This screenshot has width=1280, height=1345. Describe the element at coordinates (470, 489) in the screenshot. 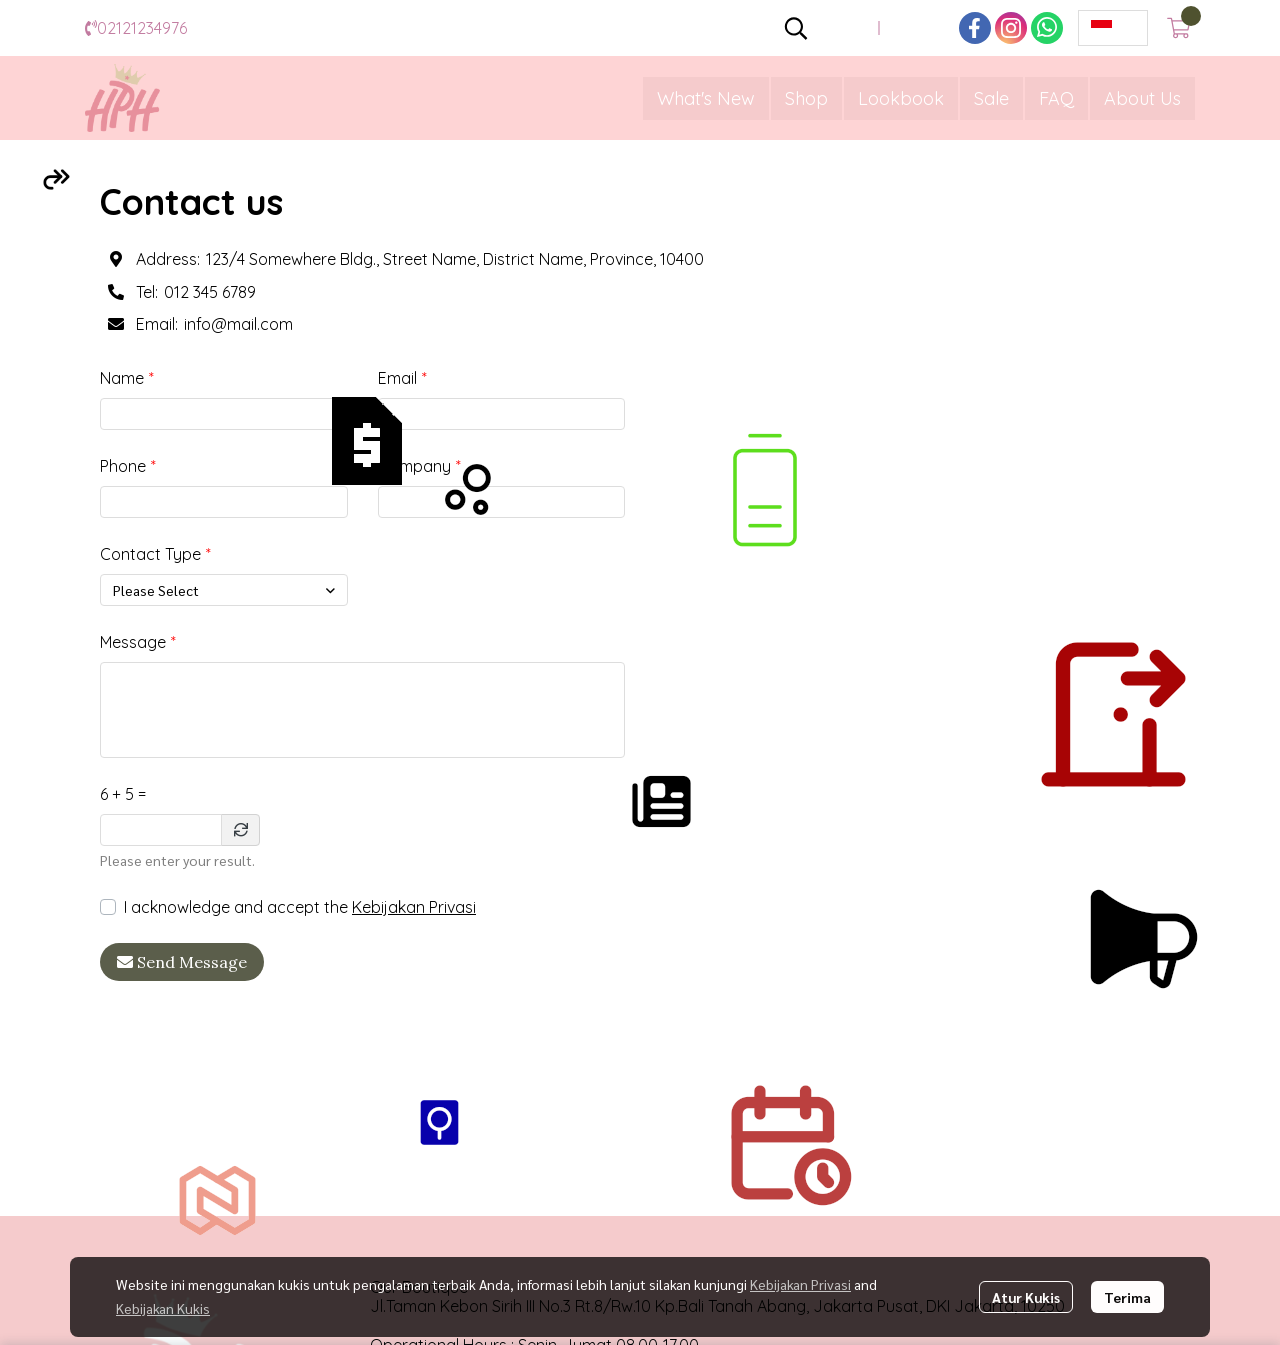

I see `view bubble chart data visualization` at that location.